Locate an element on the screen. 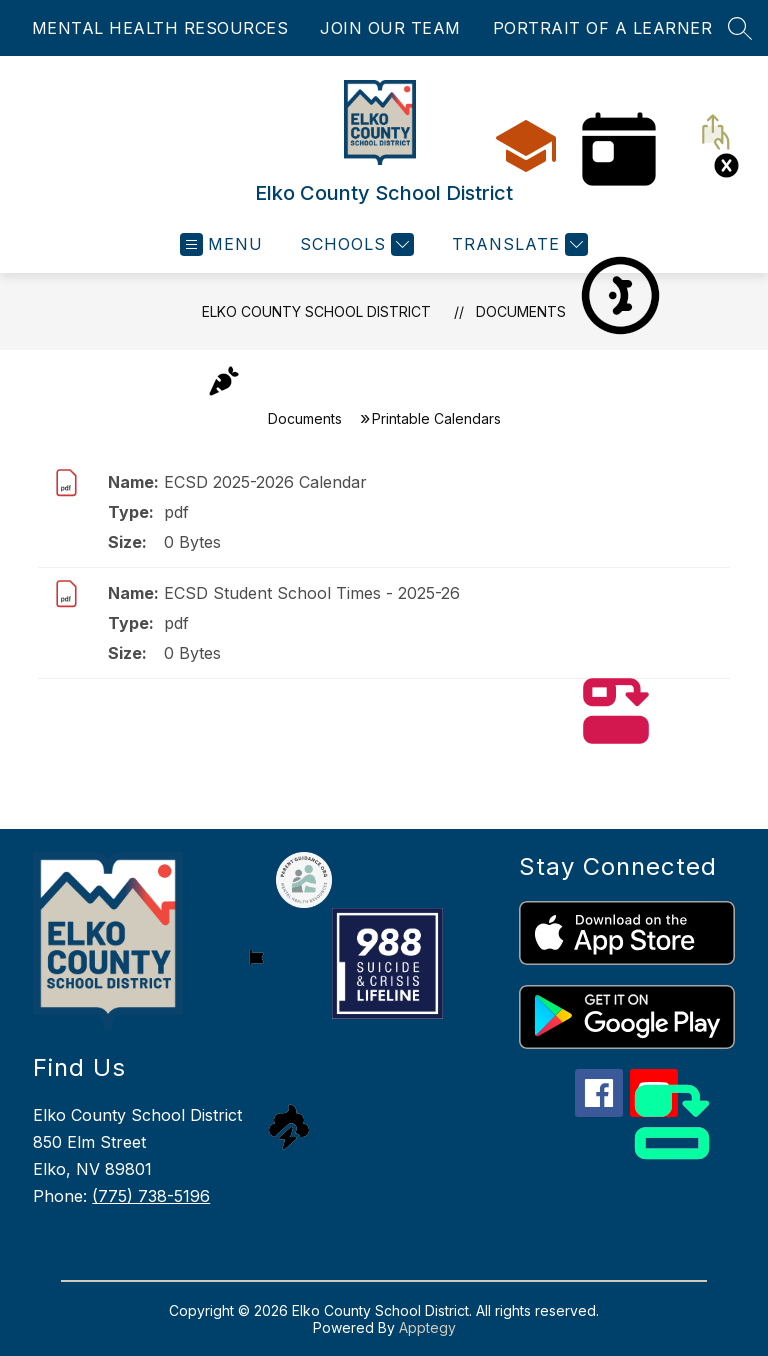 This screenshot has height=1356, width=768. deposit or upload funds manually is located at coordinates (714, 132).